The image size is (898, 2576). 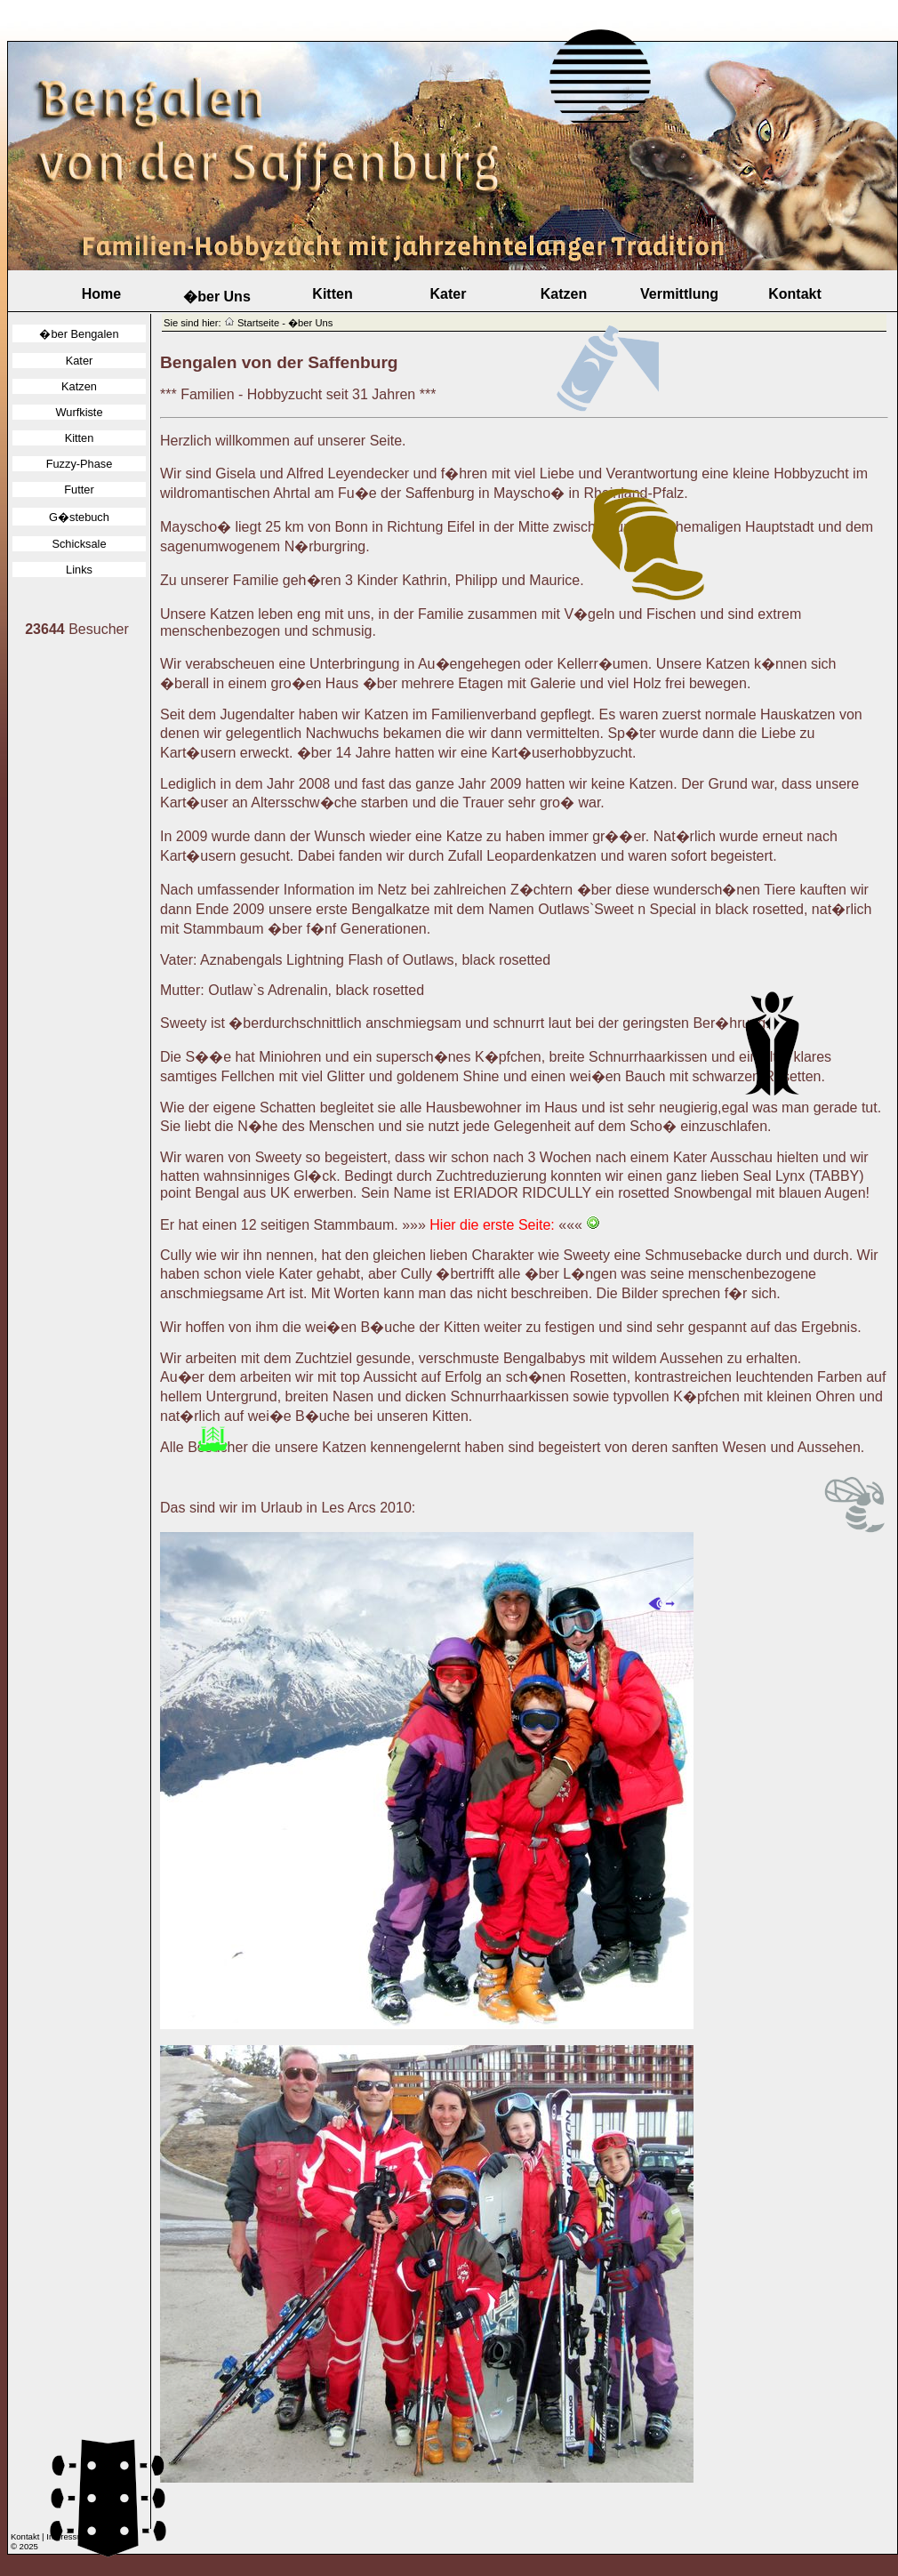 What do you see at coordinates (600, 80) in the screenshot?
I see `retro or synthwave style sun decoration` at bounding box center [600, 80].